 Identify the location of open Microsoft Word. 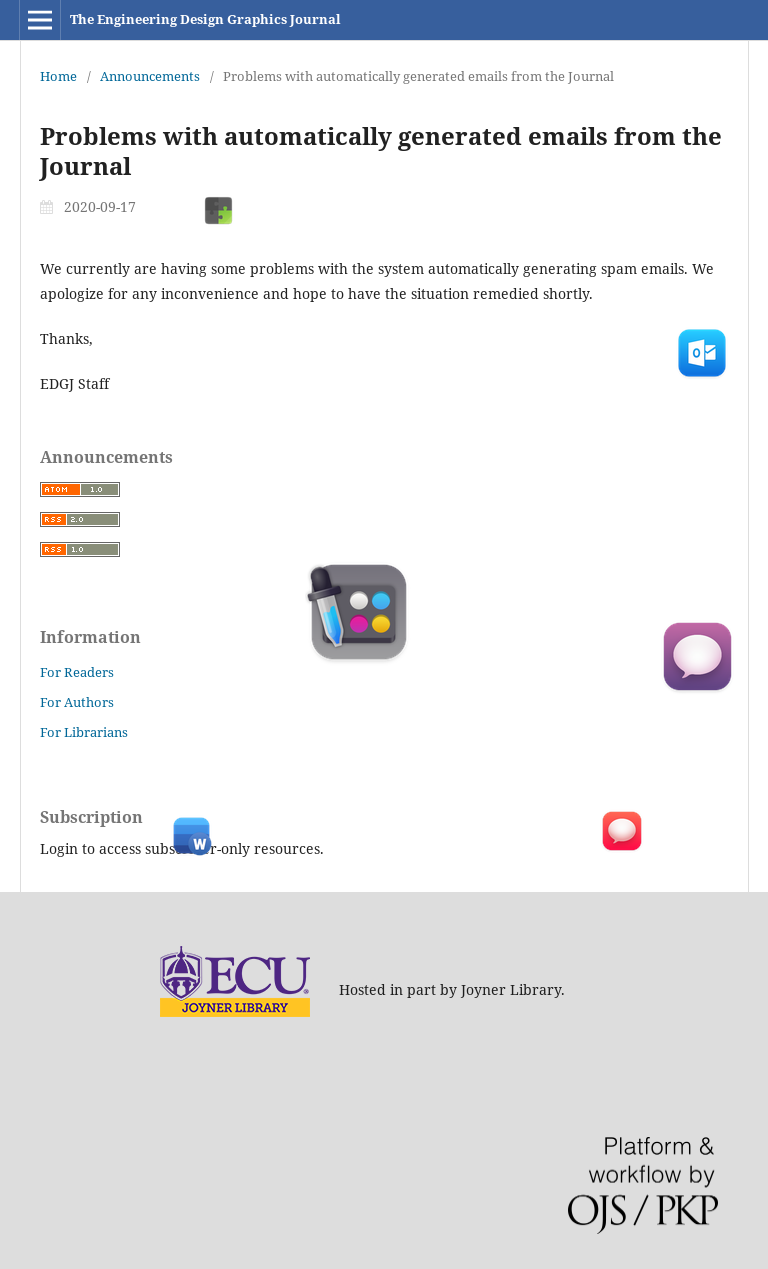
(191, 835).